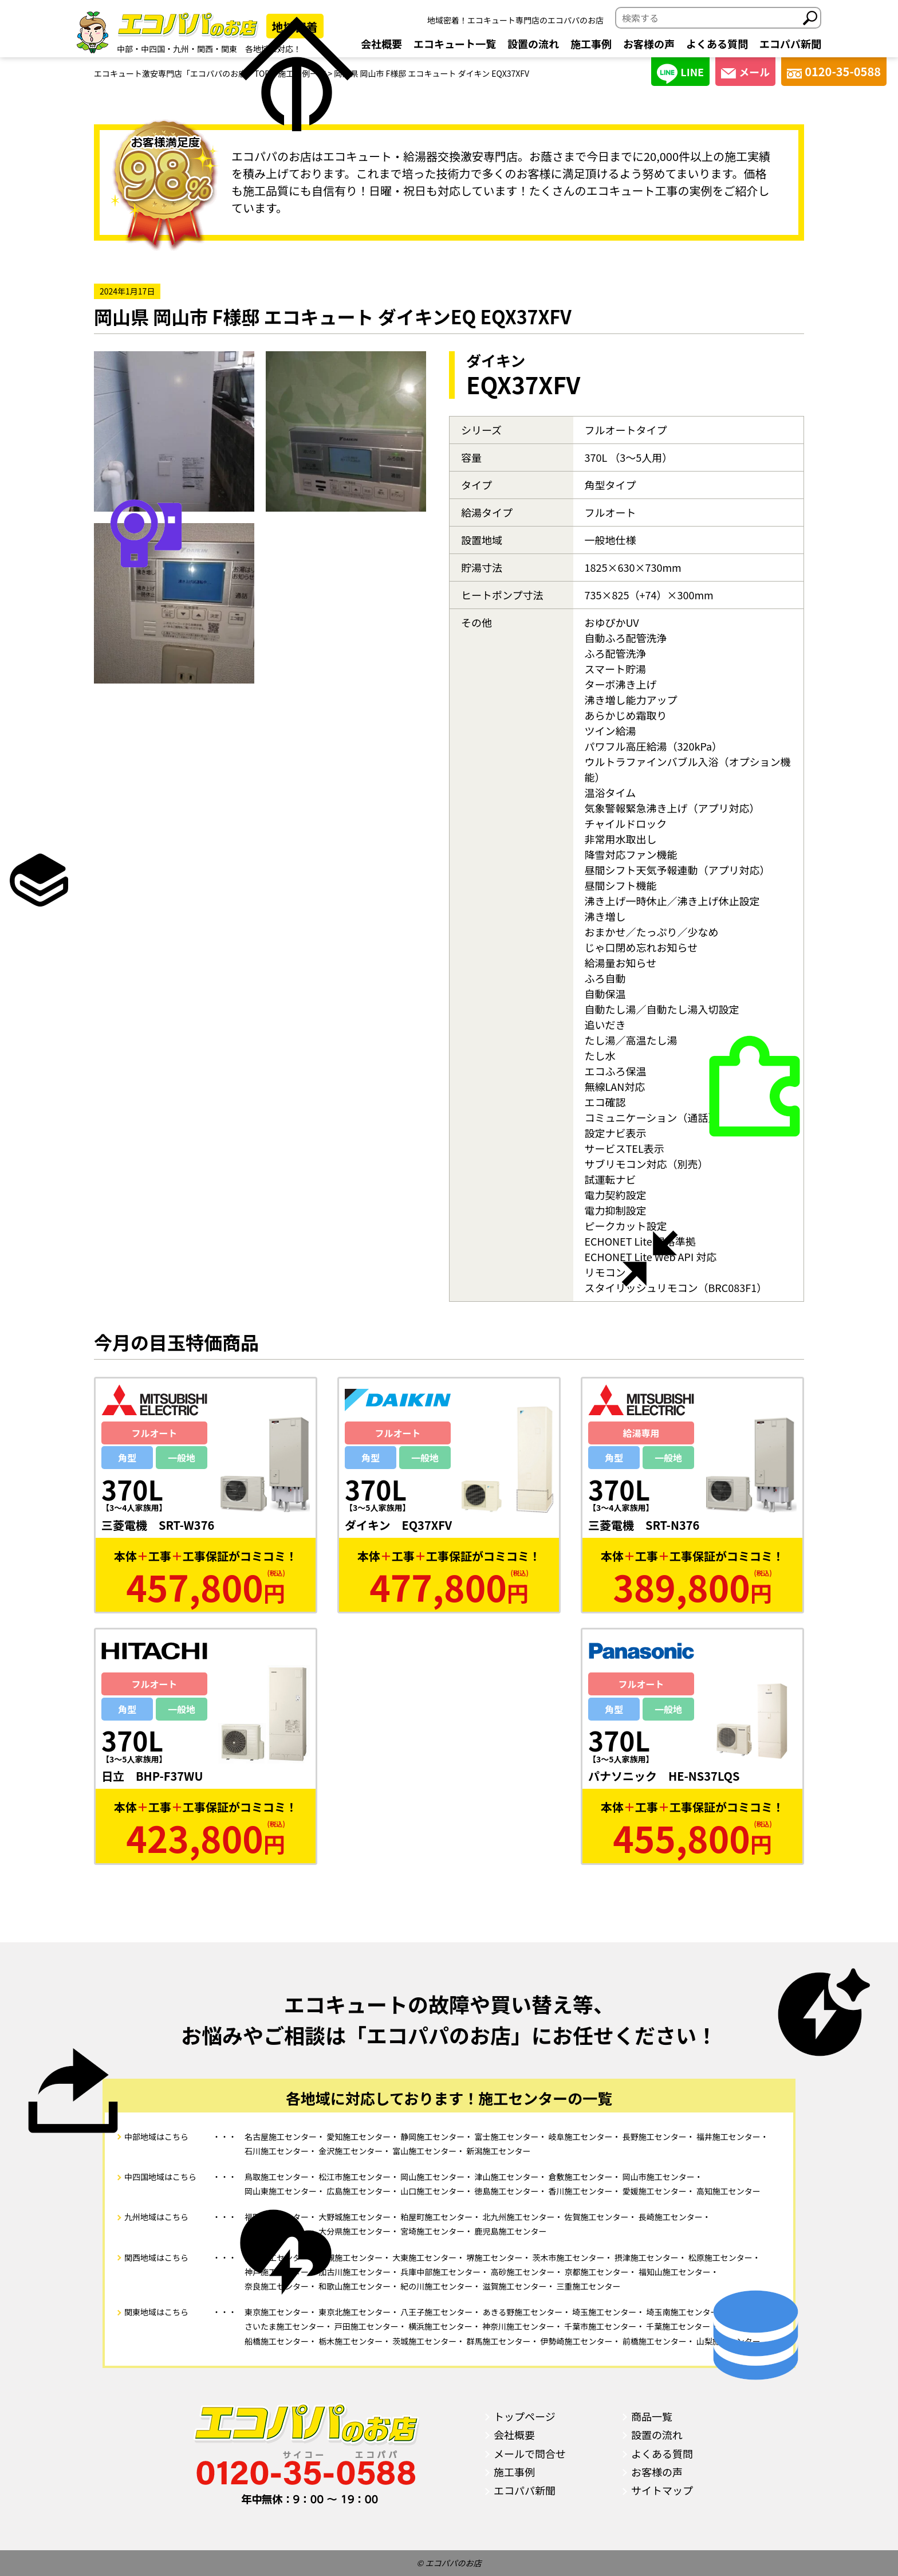  I want to click on indicates thunderstorm weather conditions, so click(286, 2251).